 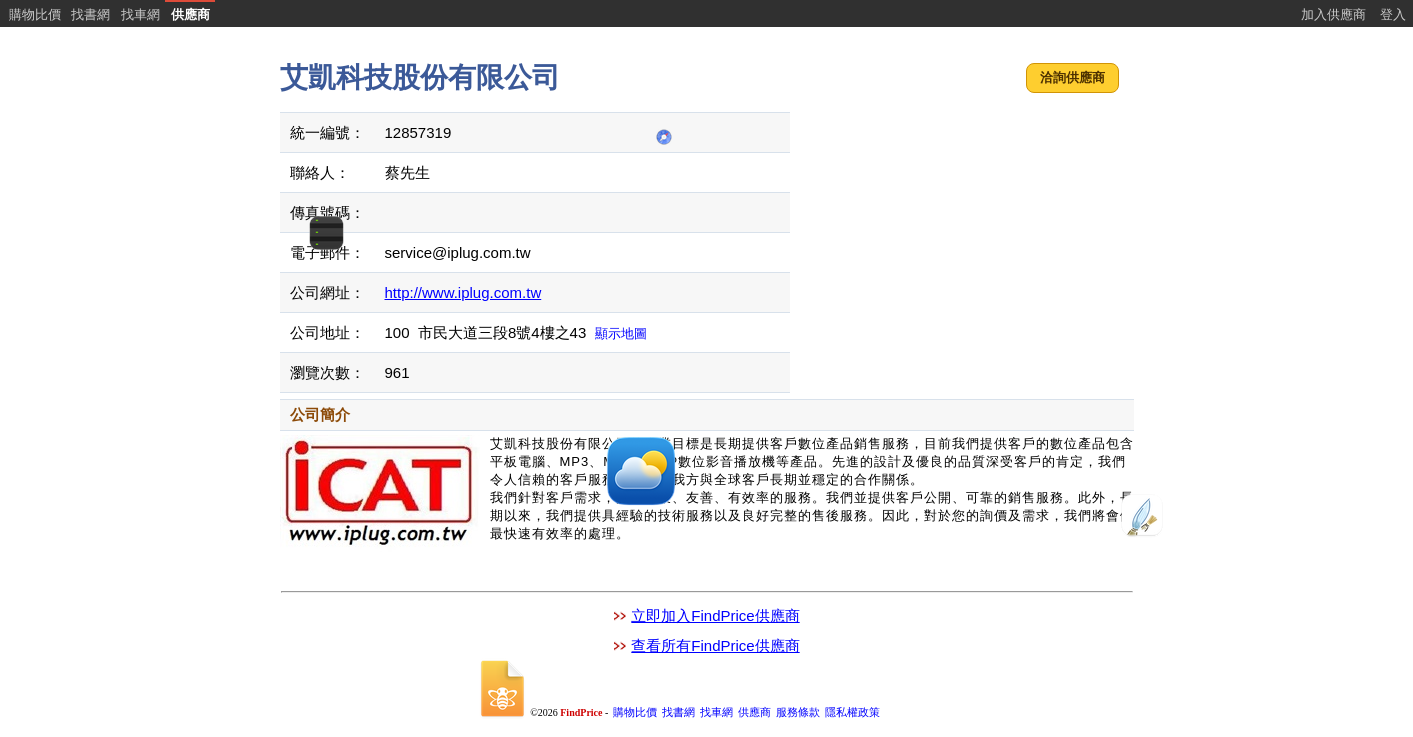 I want to click on open vara text editor app, so click(x=1142, y=515).